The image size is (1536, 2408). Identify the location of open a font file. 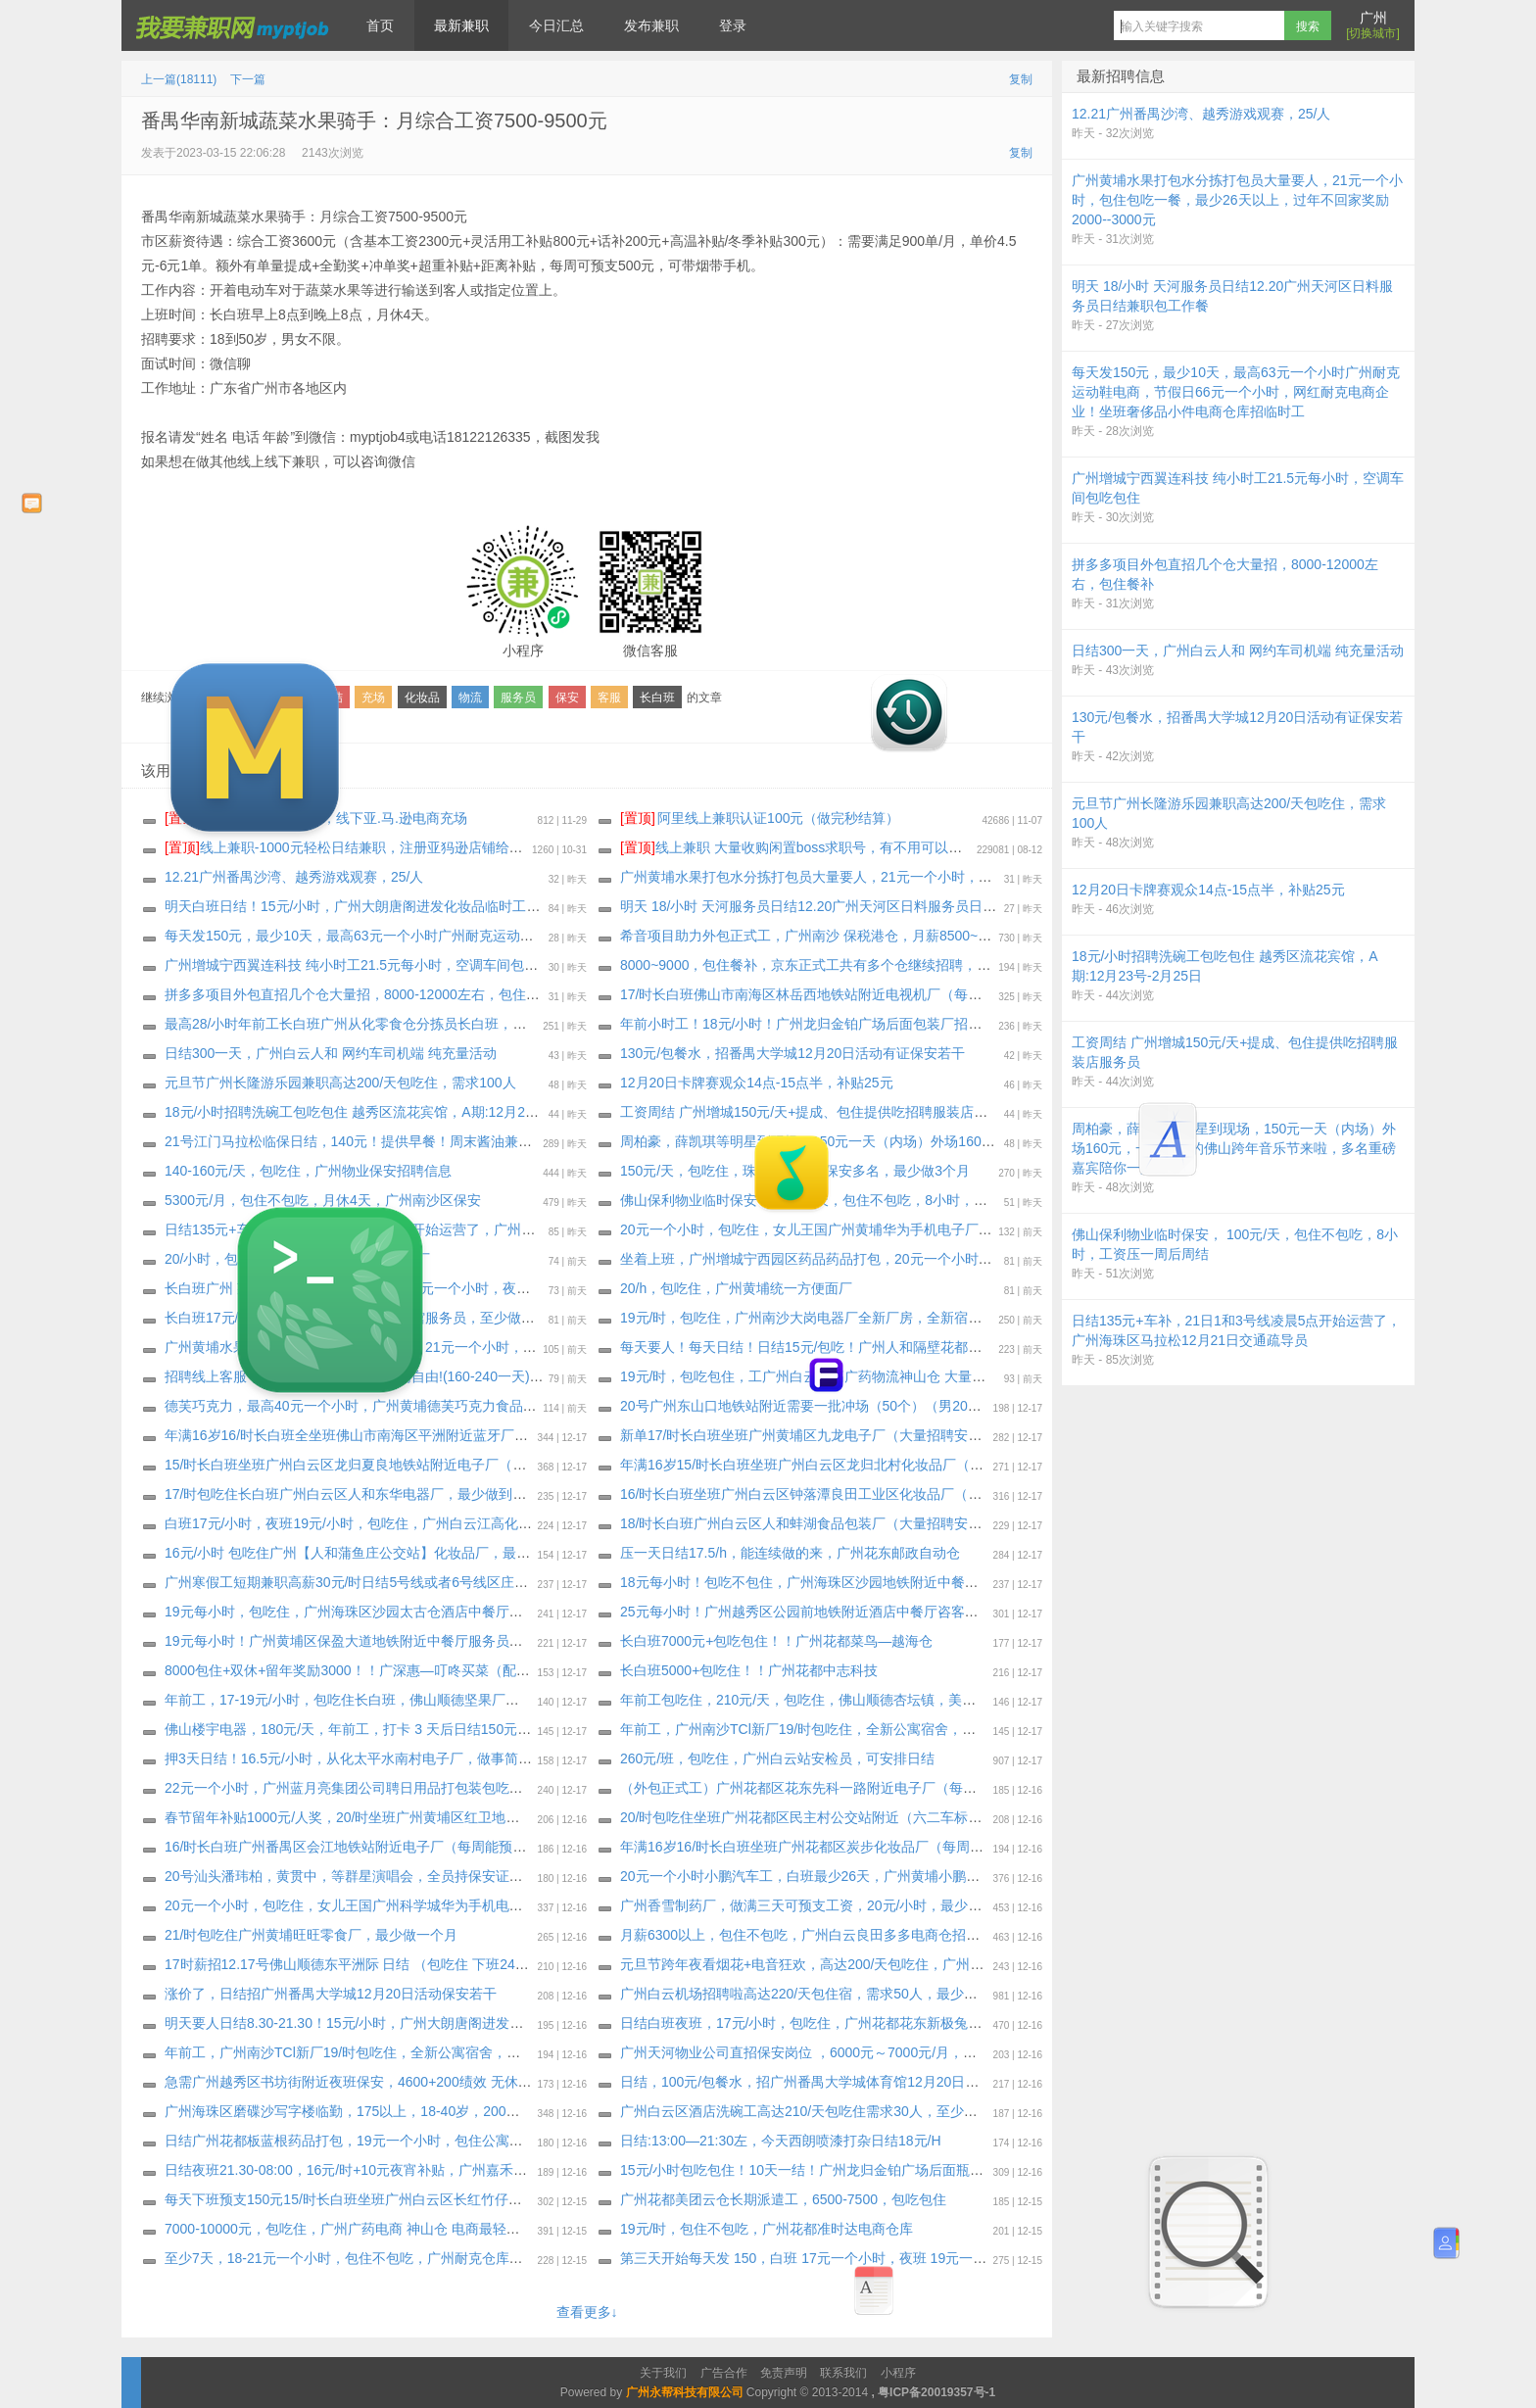
(1168, 1139).